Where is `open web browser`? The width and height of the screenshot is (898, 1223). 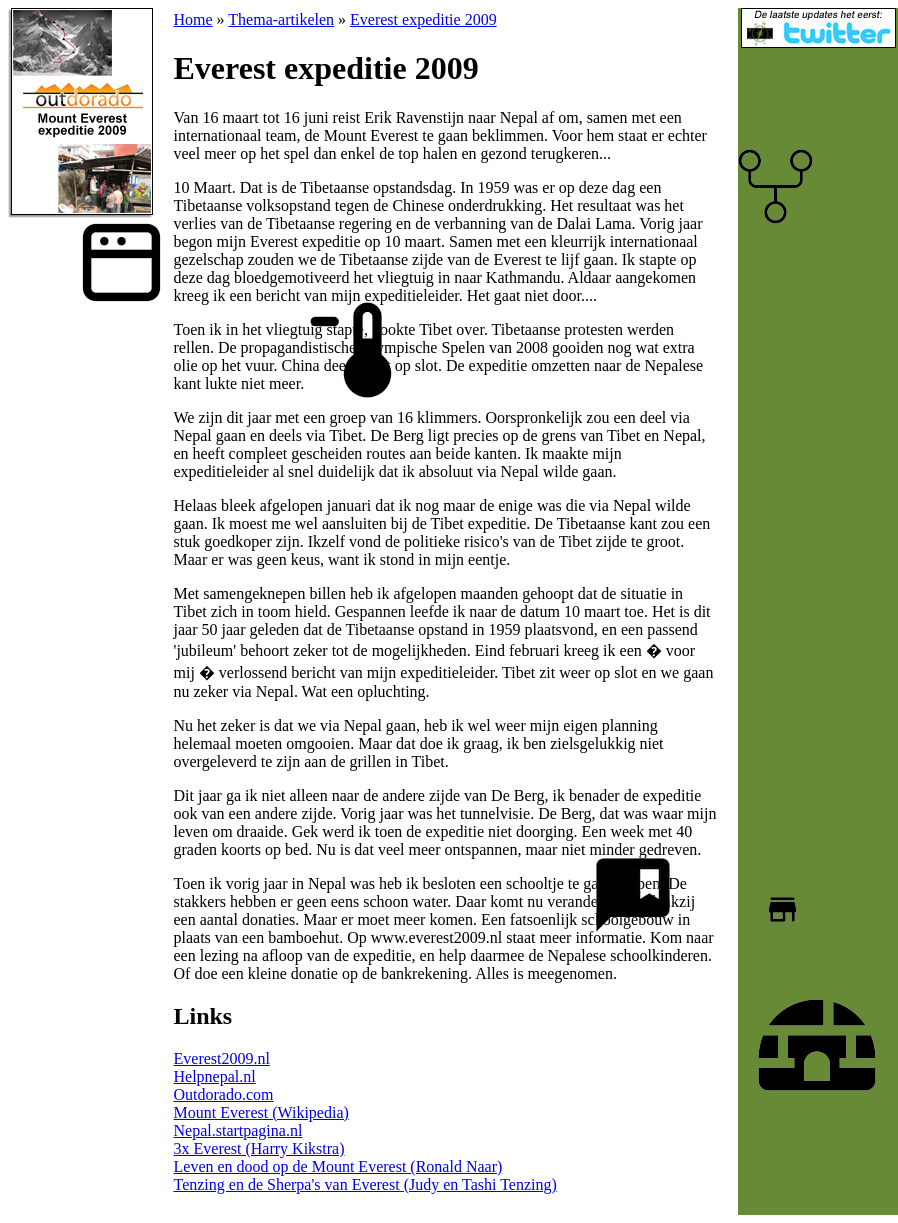
open web browser is located at coordinates (121, 262).